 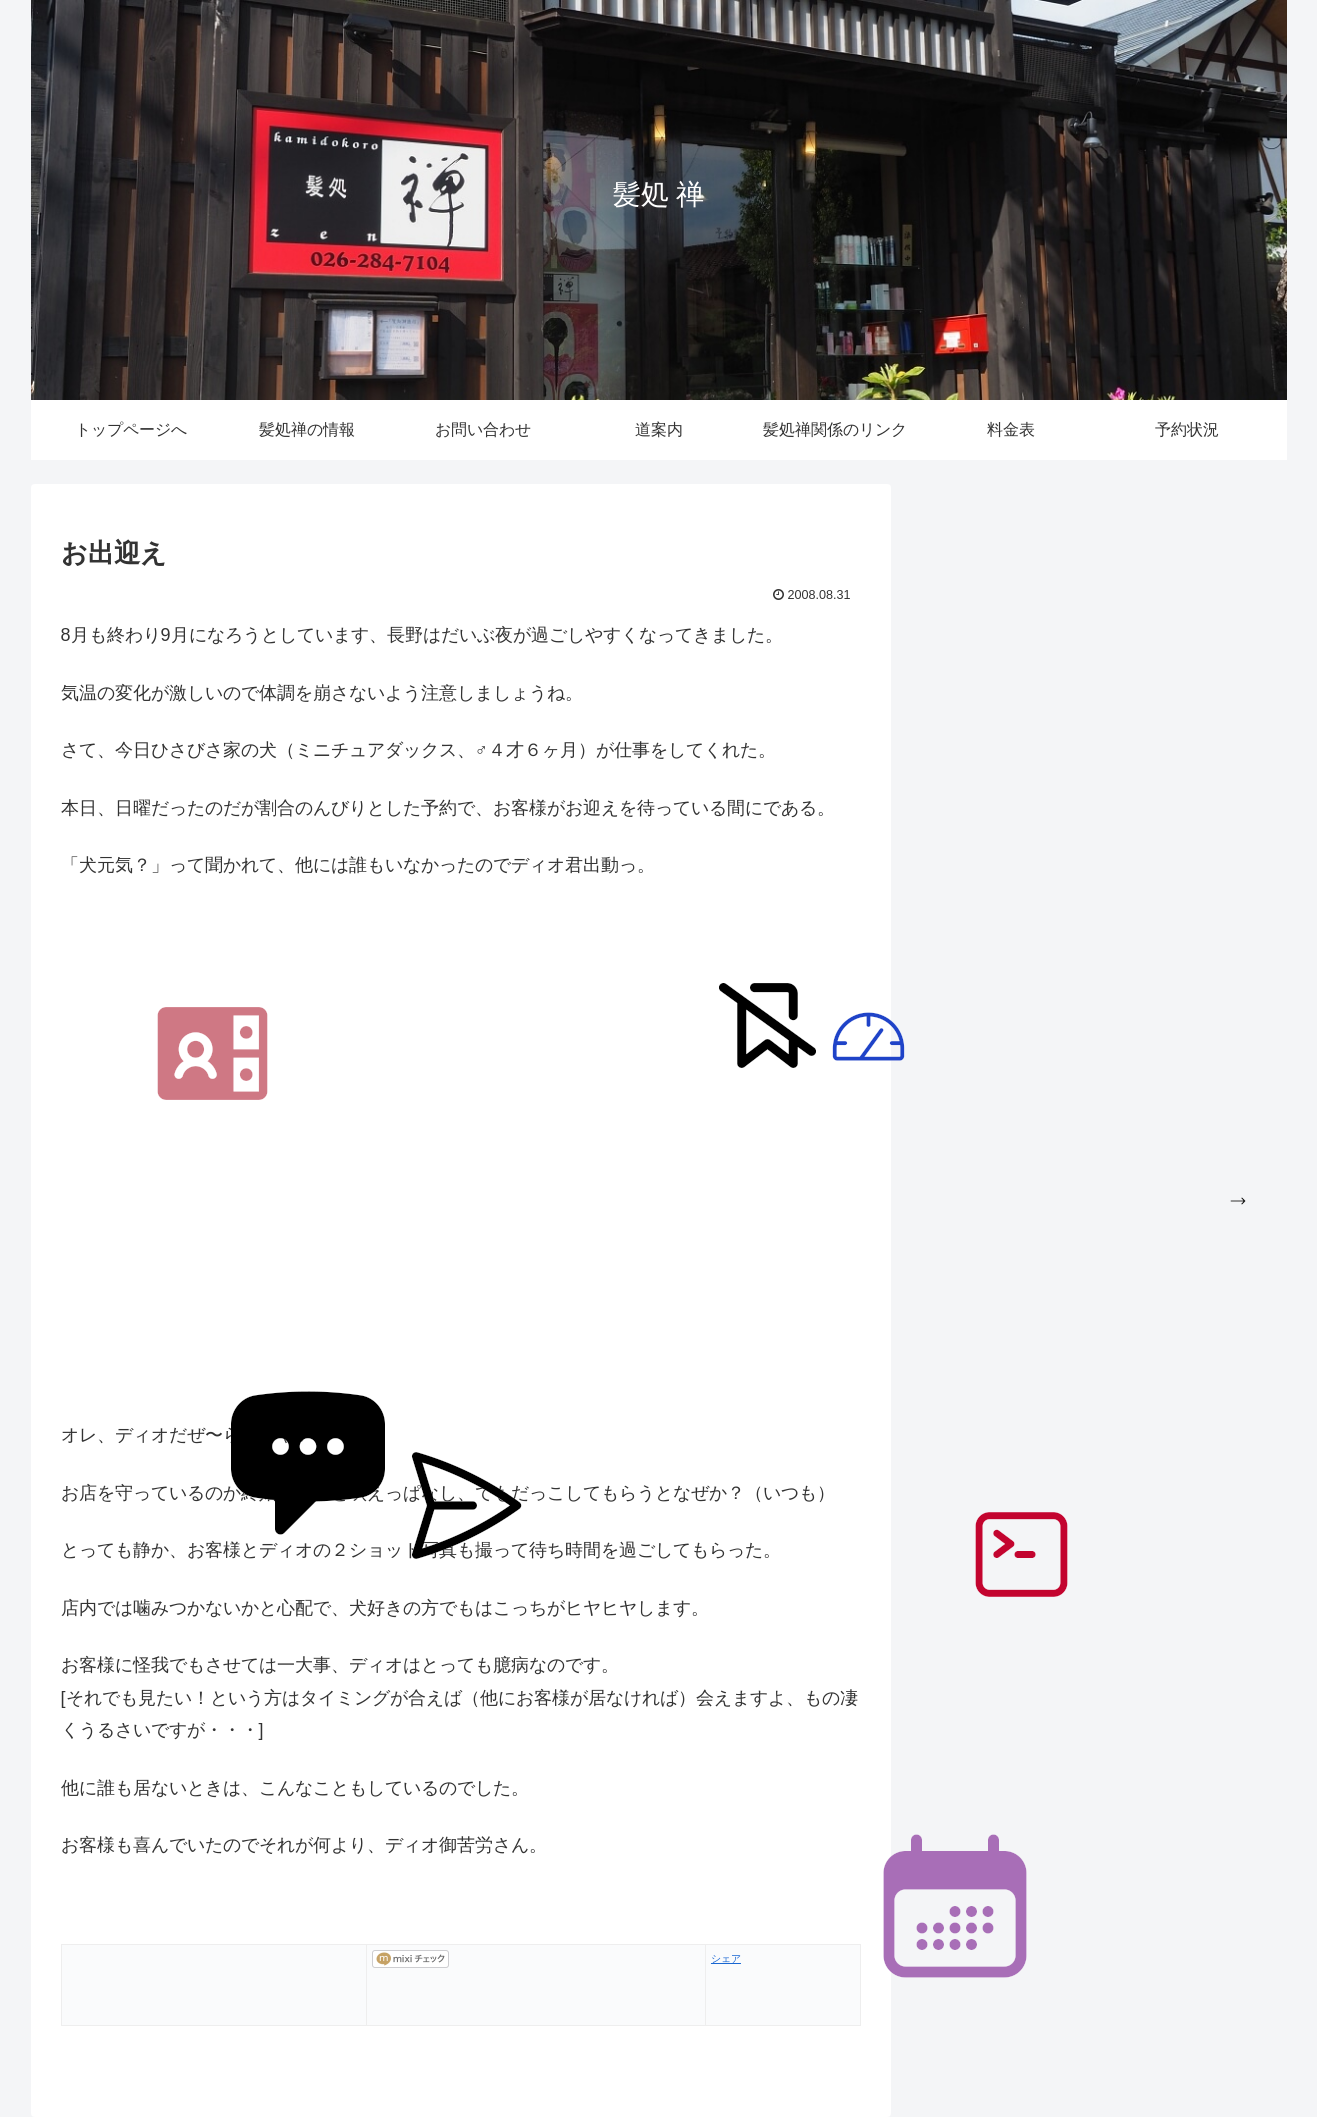 I want to click on view performance or speed metrics, so click(x=868, y=1040).